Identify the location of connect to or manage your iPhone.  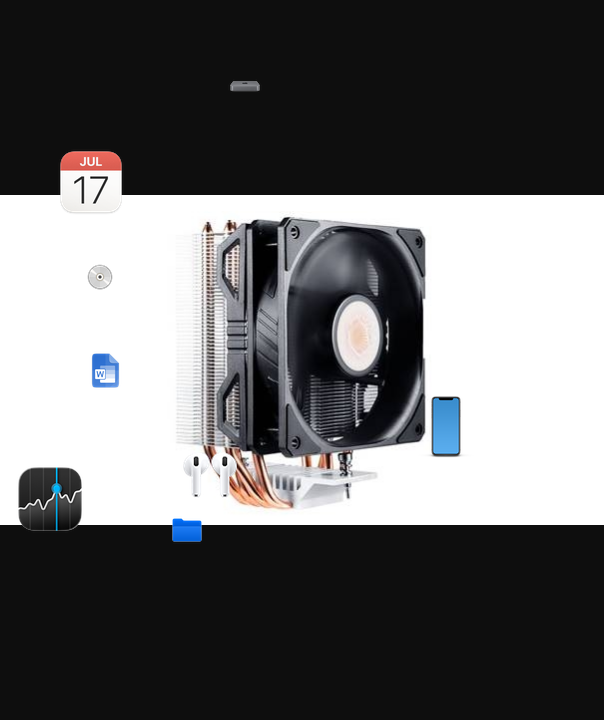
(446, 427).